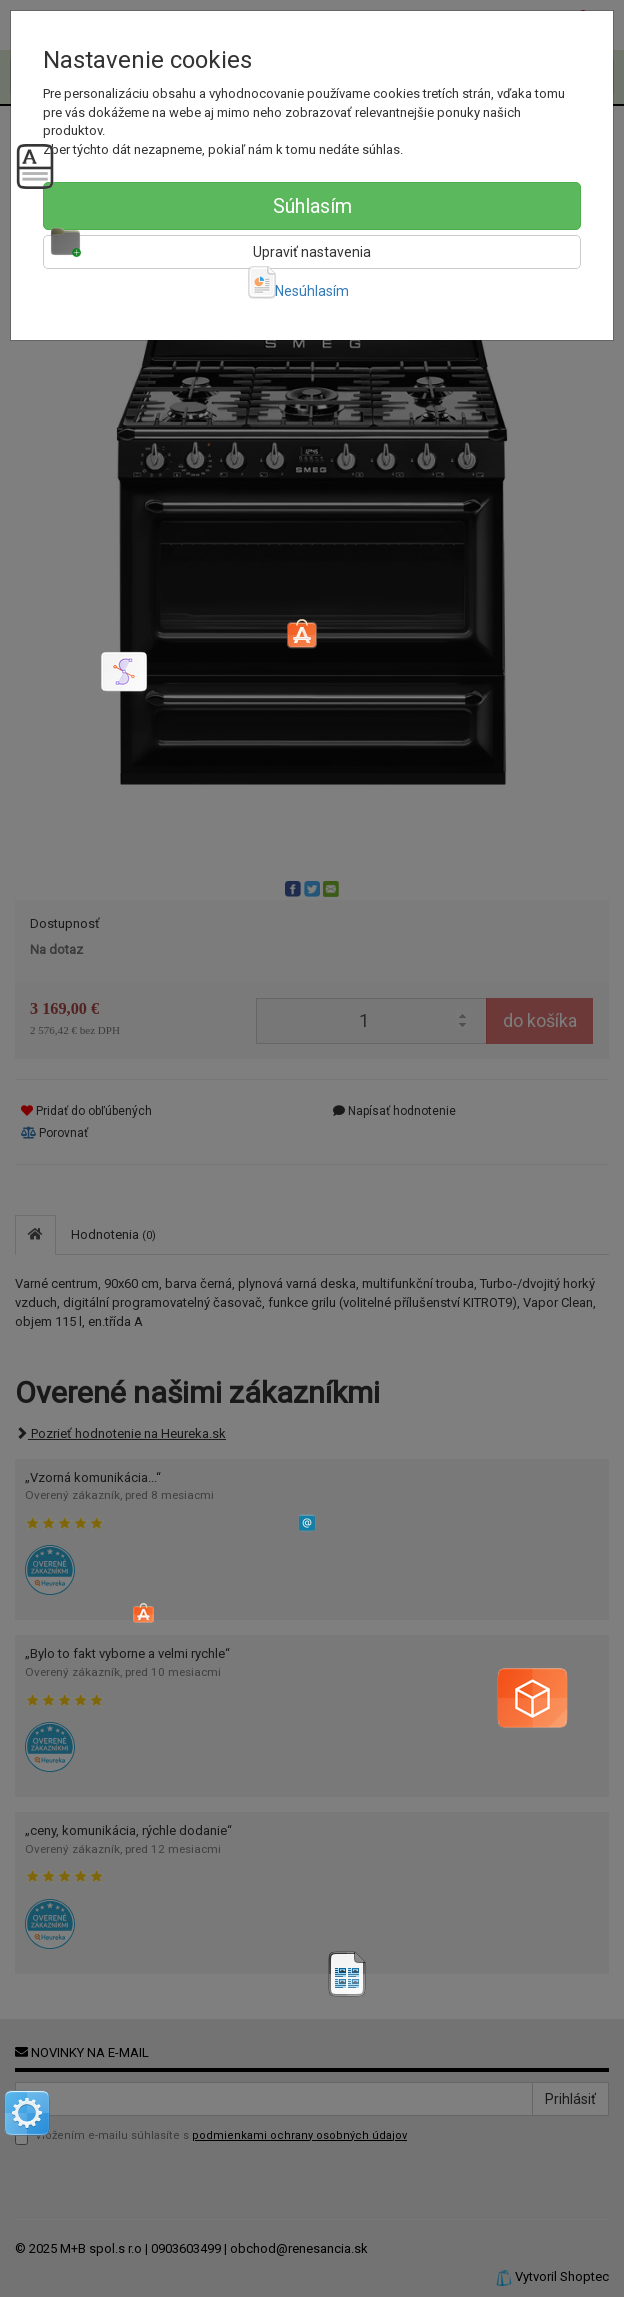 The width and height of the screenshot is (624, 2297). Describe the element at coordinates (27, 2113) in the screenshot. I see `windows executable file type indicator` at that location.